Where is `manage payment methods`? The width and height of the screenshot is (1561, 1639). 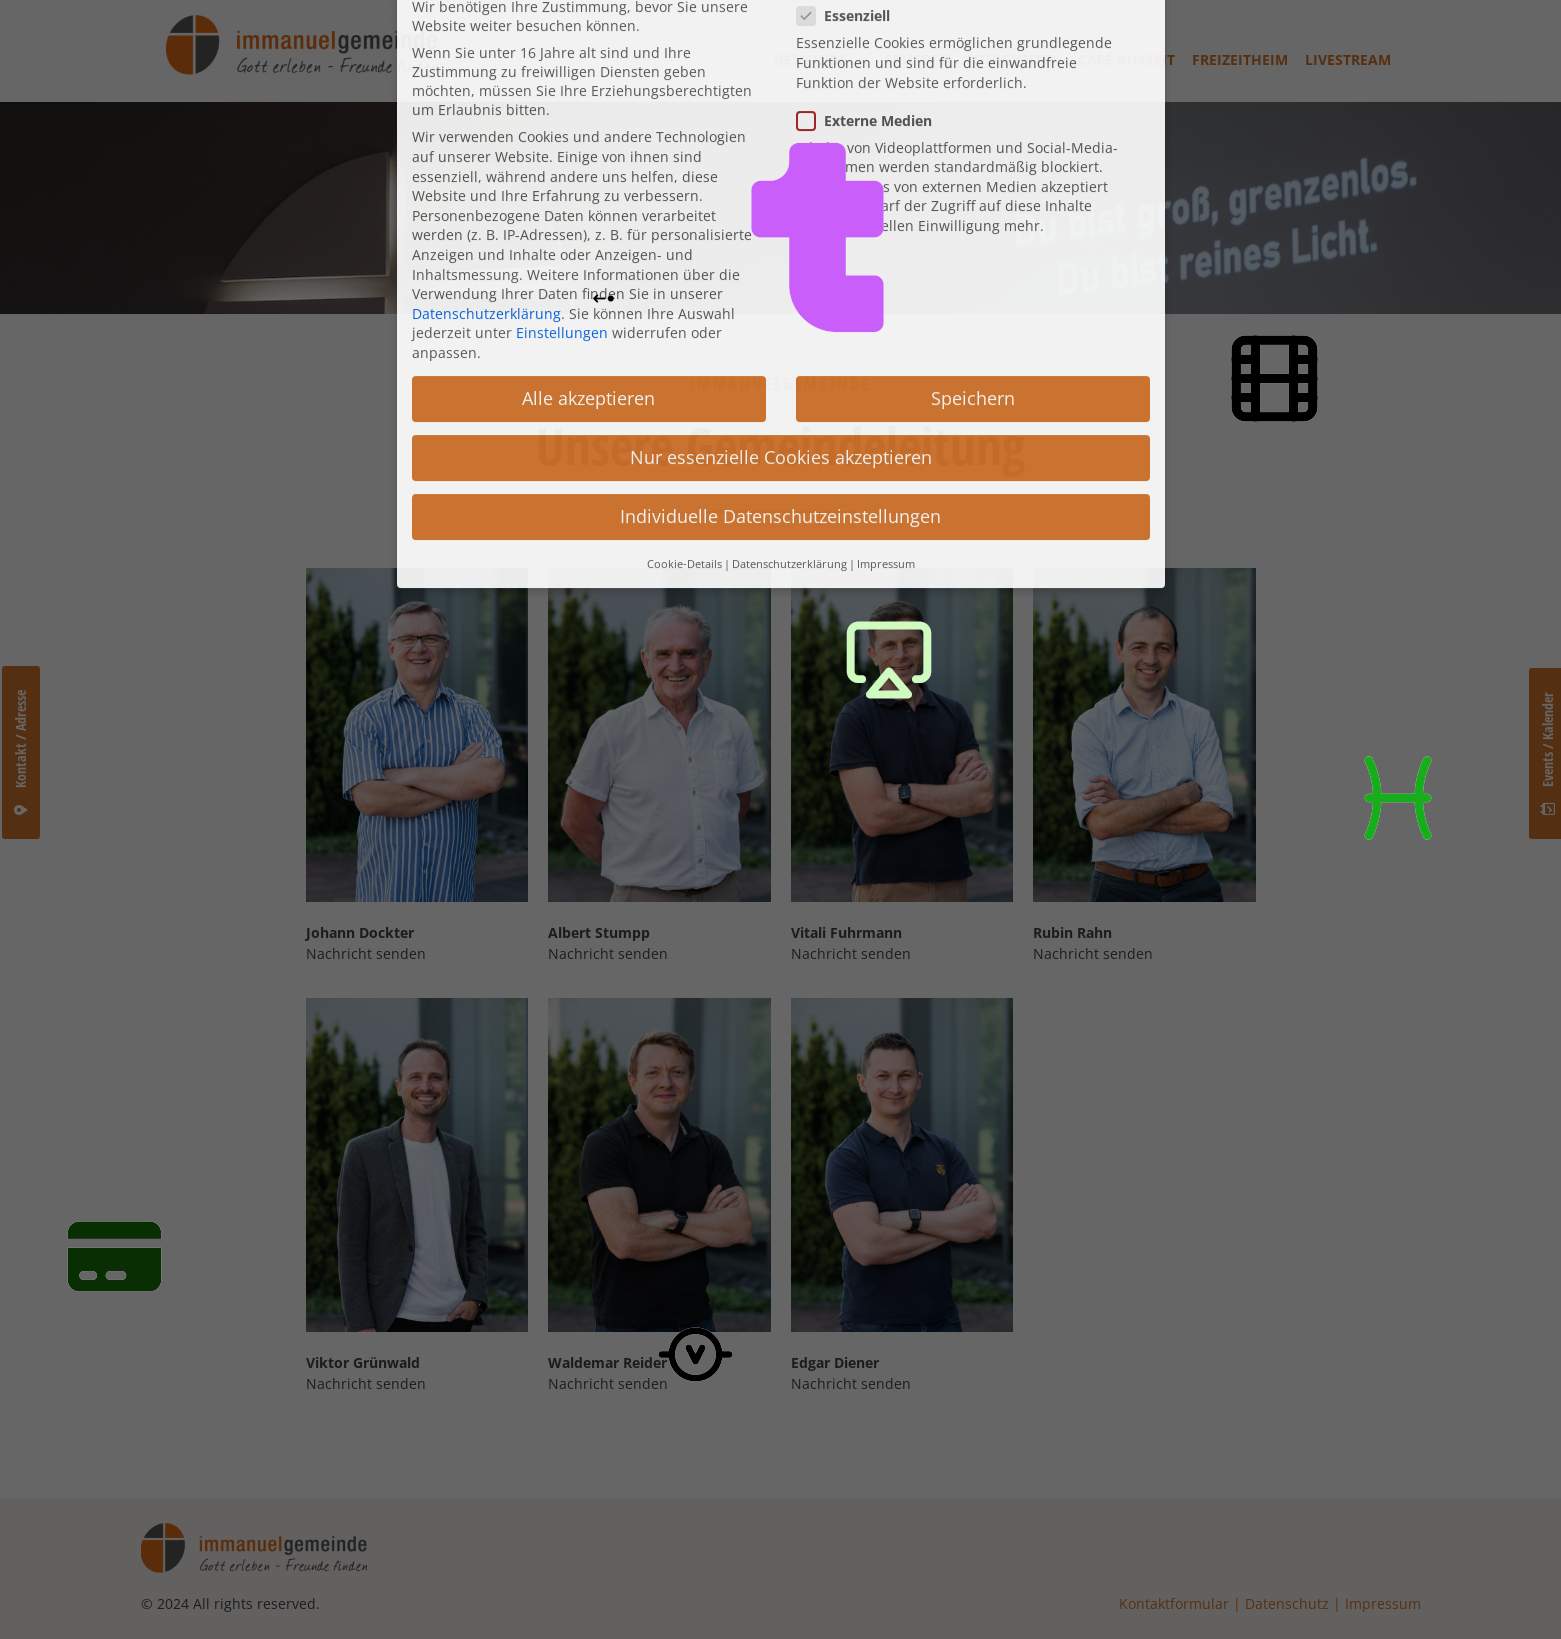
manage payment methods is located at coordinates (114, 1256).